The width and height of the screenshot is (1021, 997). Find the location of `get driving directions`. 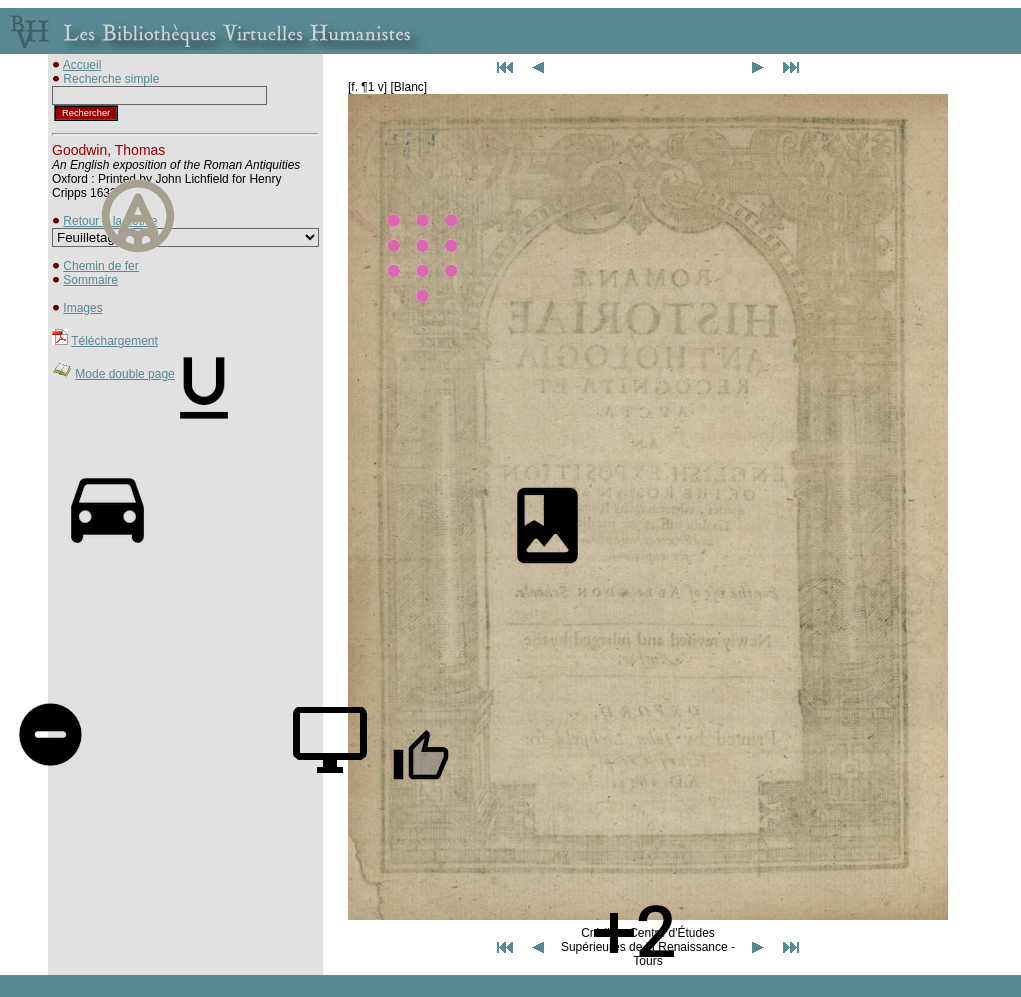

get driving directions is located at coordinates (107, 506).